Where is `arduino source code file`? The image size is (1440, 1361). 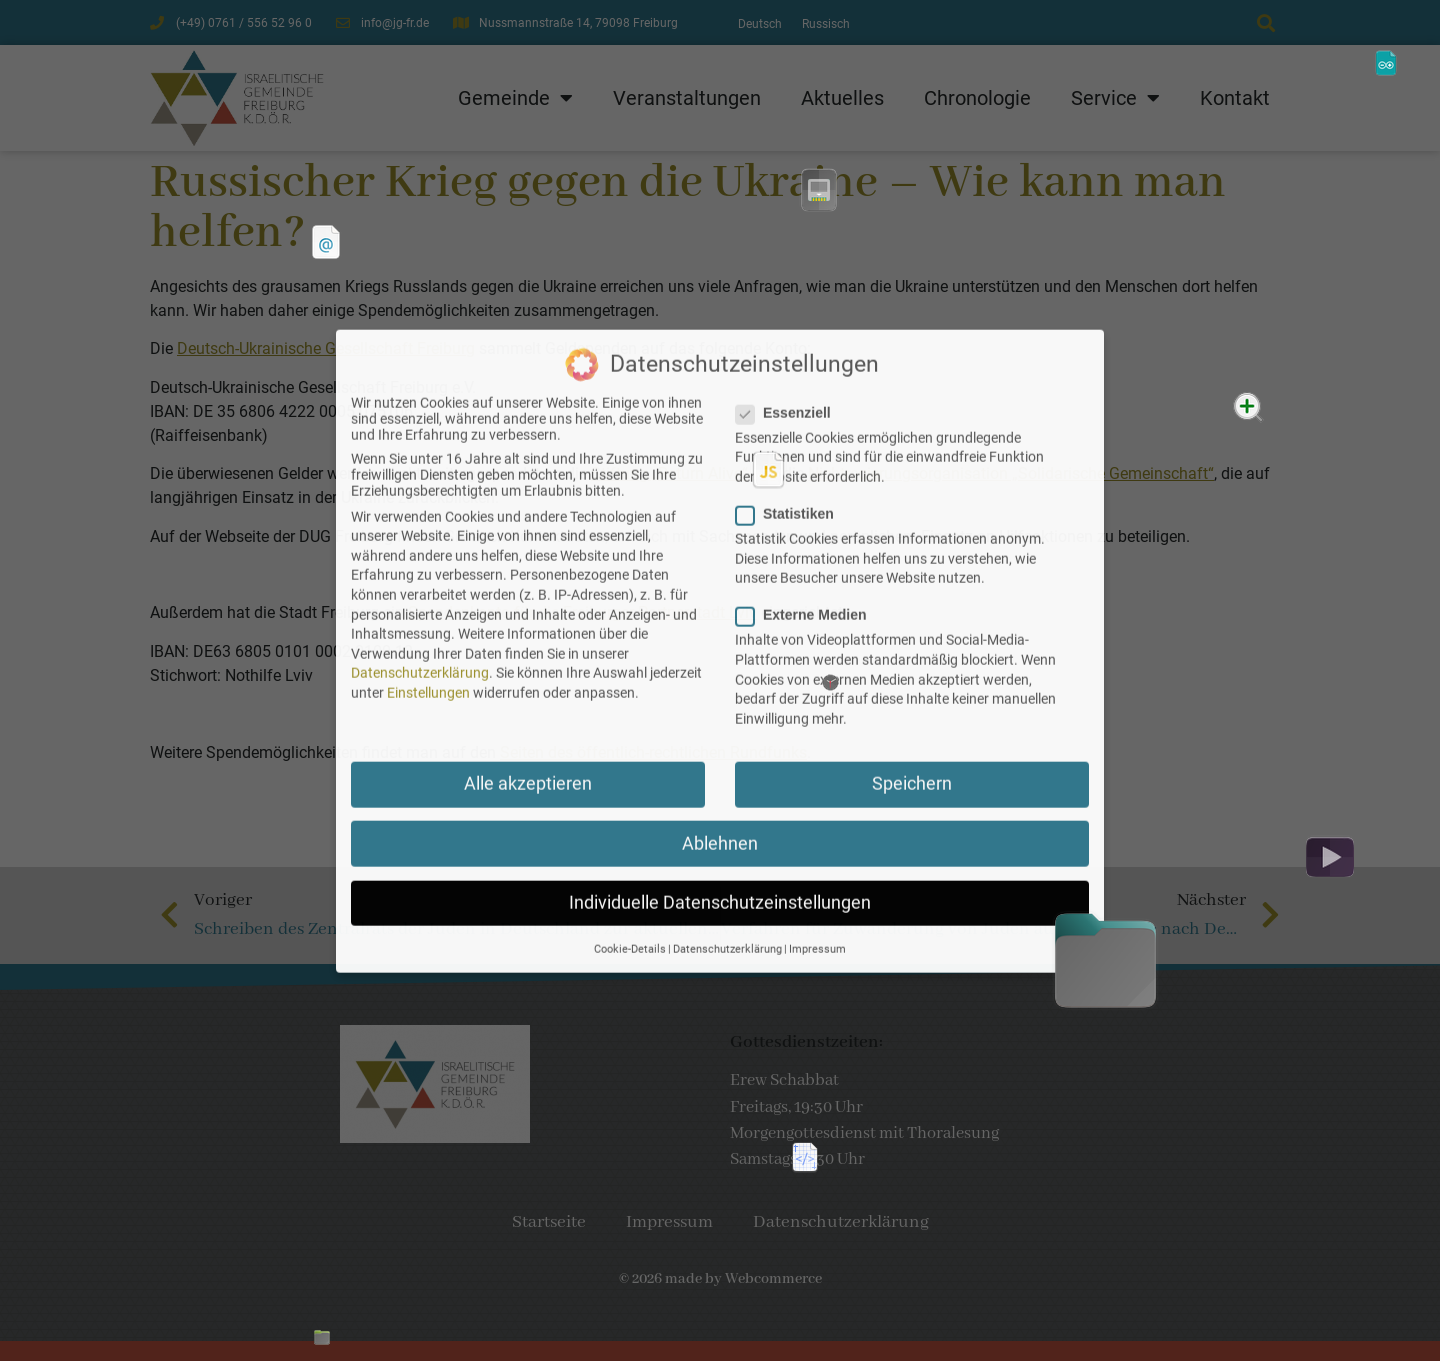
arduino source code file is located at coordinates (1386, 63).